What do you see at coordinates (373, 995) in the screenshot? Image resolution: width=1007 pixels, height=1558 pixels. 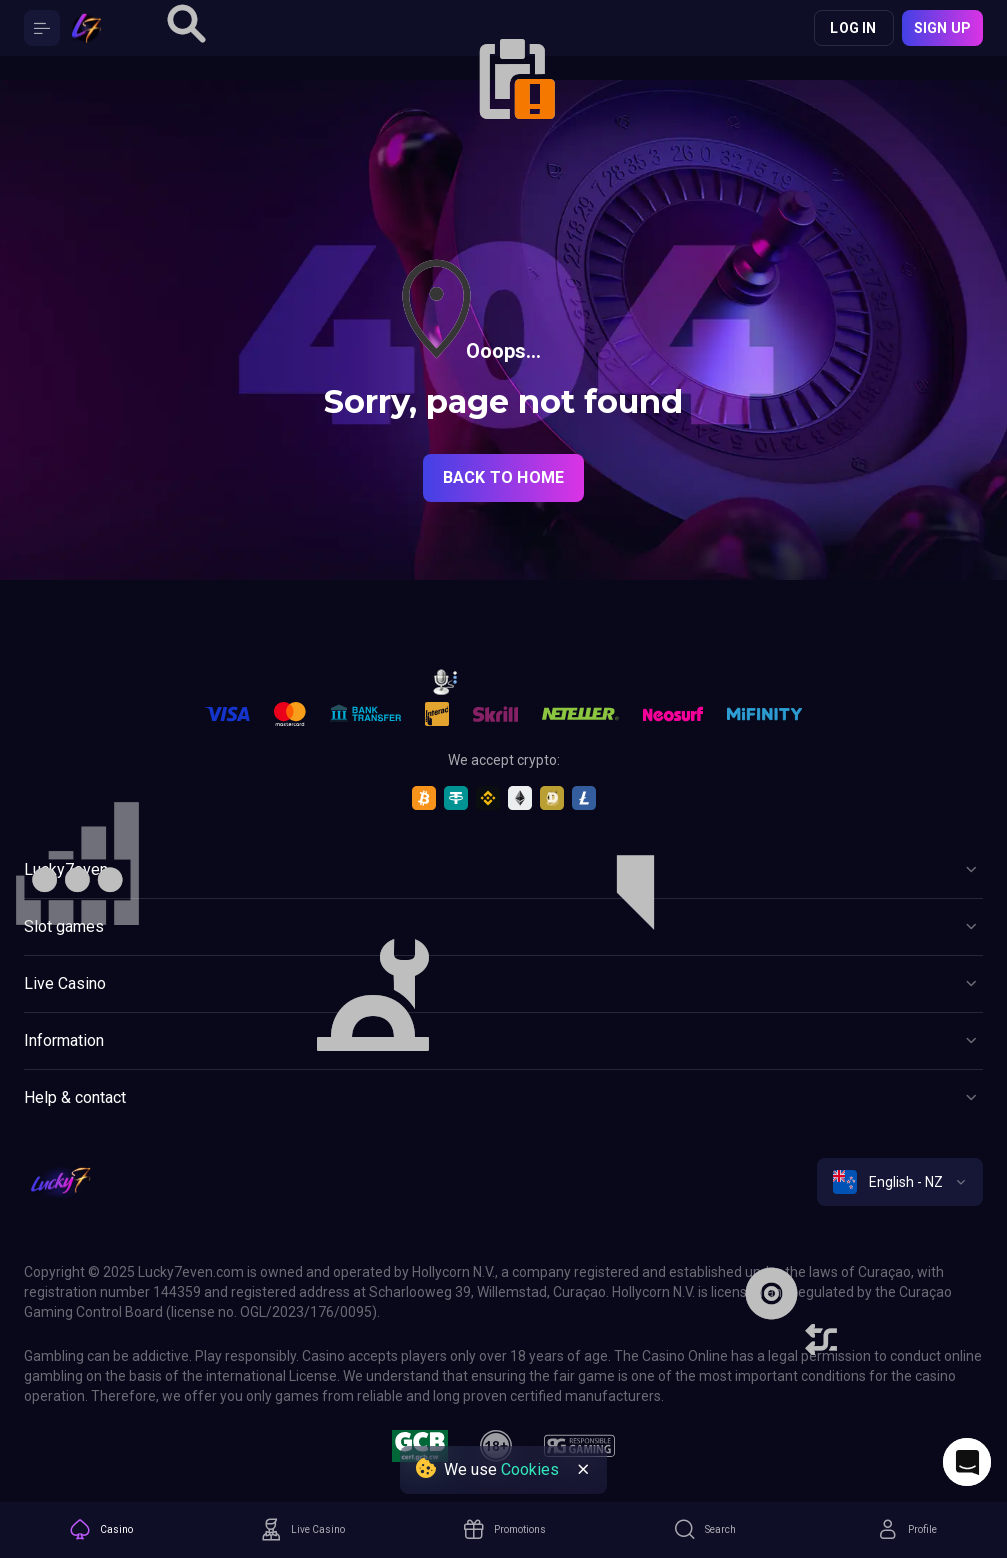 I see `access engineering or technical tools` at bounding box center [373, 995].